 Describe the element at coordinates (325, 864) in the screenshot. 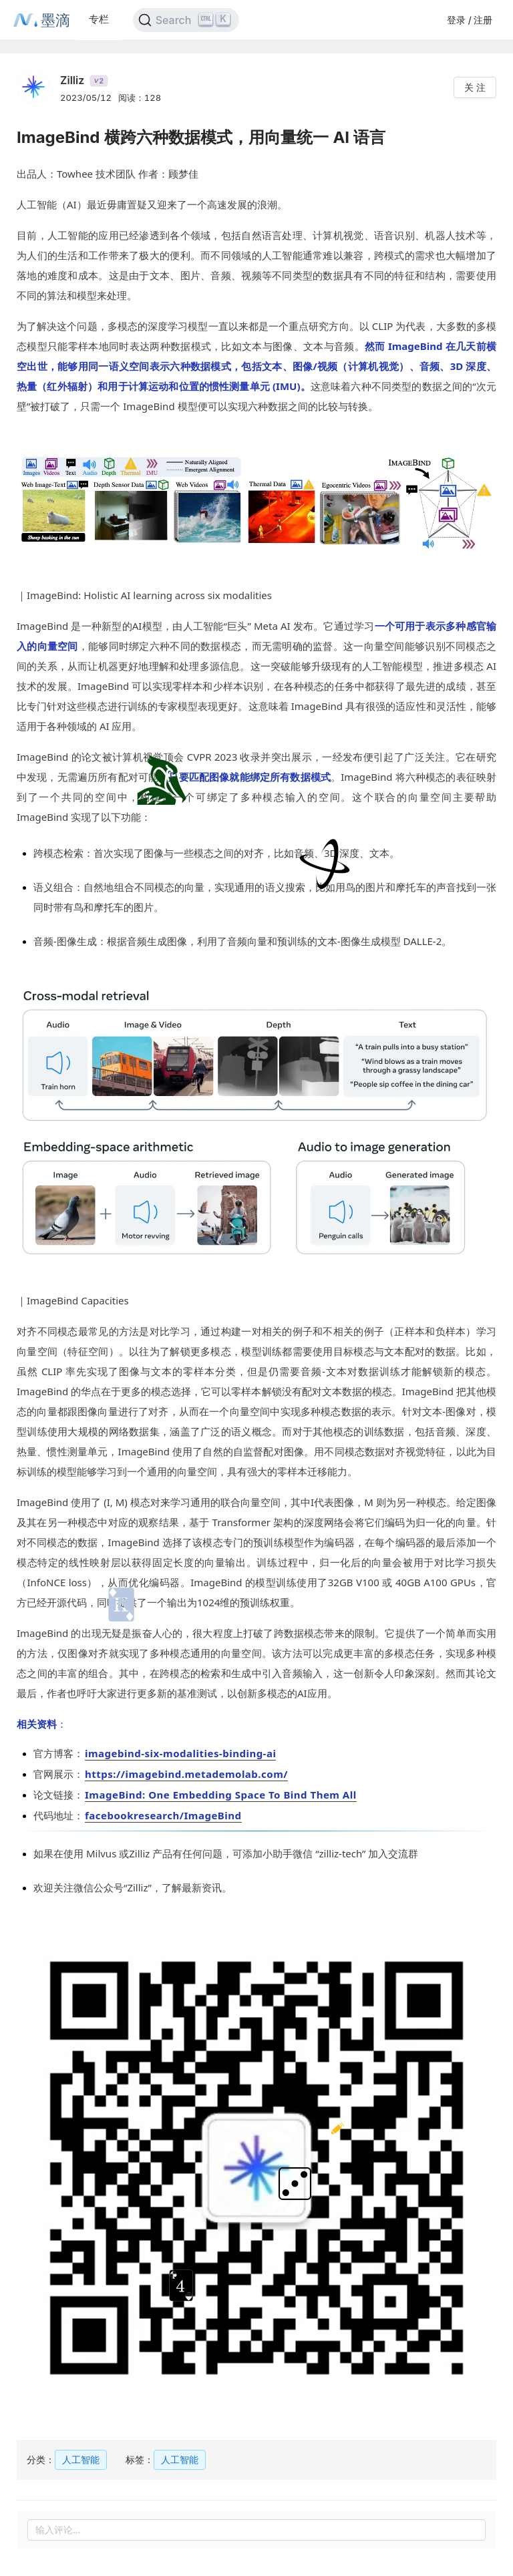

I see `access 3D rotation or orbit controls` at that location.